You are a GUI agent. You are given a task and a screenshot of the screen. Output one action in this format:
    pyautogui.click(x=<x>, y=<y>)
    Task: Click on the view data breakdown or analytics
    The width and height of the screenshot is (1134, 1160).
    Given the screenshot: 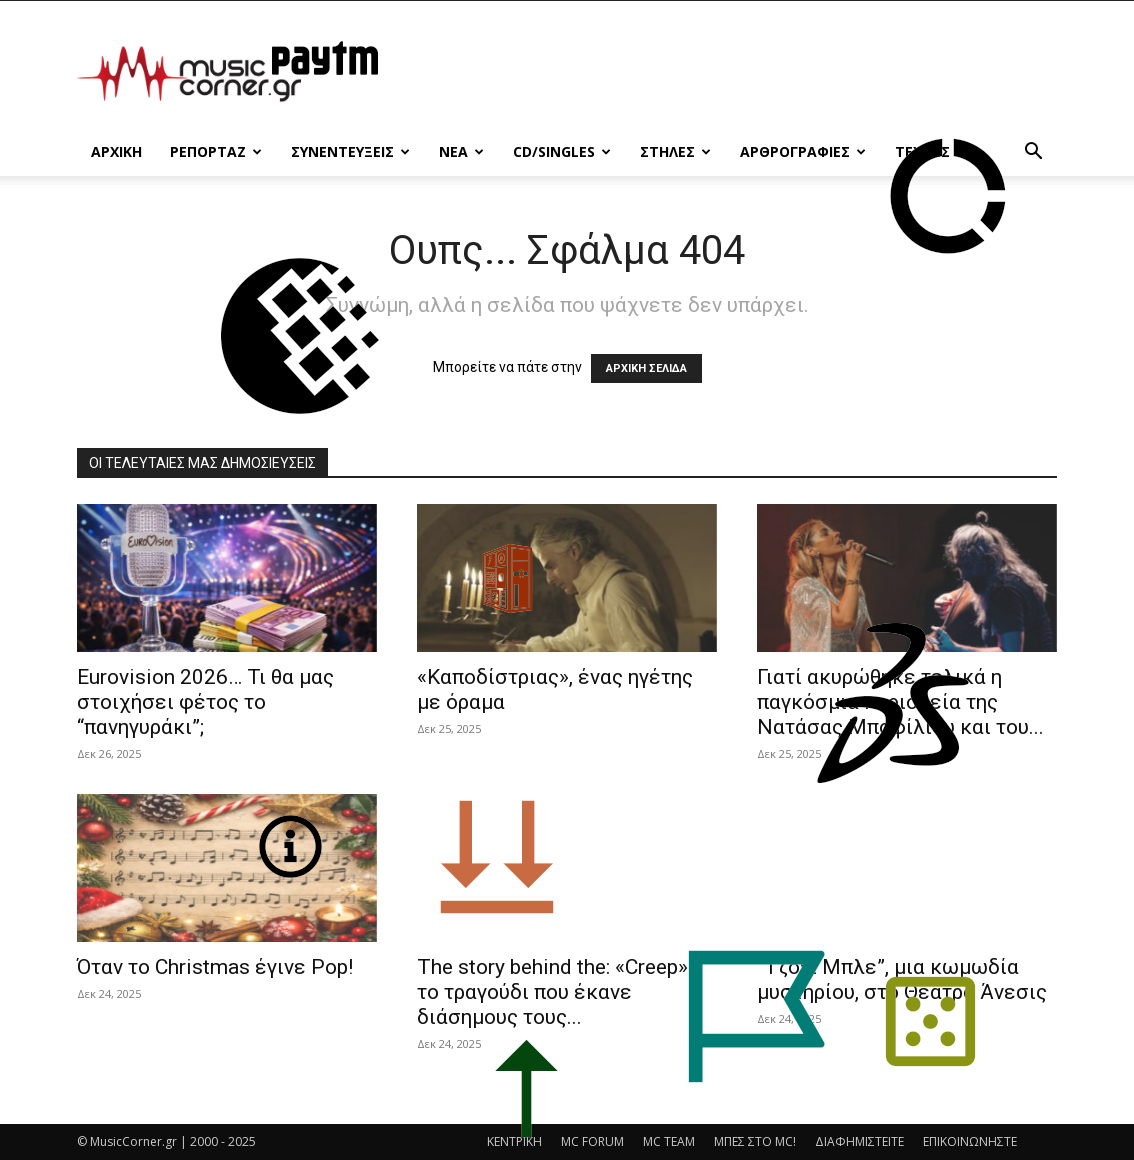 What is the action you would take?
    pyautogui.click(x=948, y=196)
    